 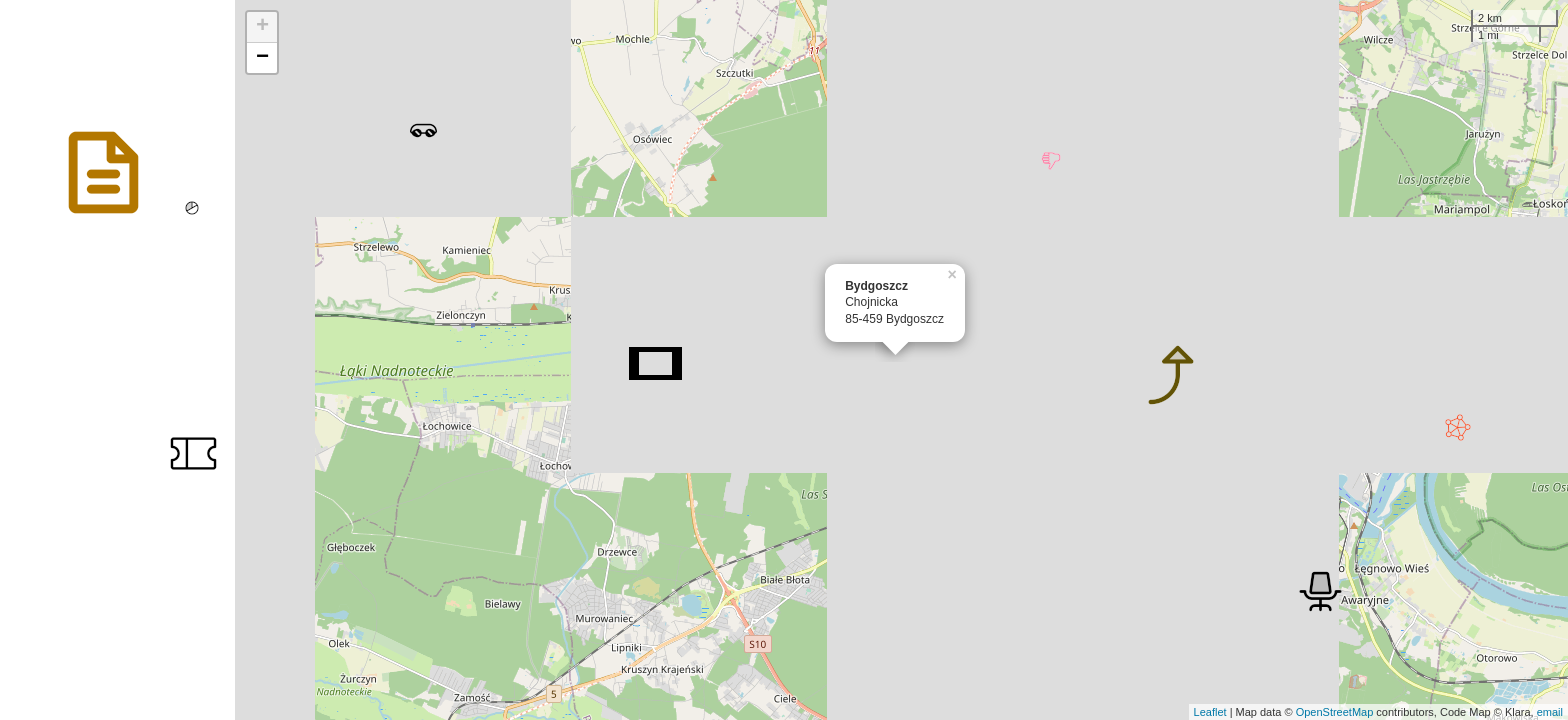 I want to click on office or workspace settings, so click(x=1320, y=591).